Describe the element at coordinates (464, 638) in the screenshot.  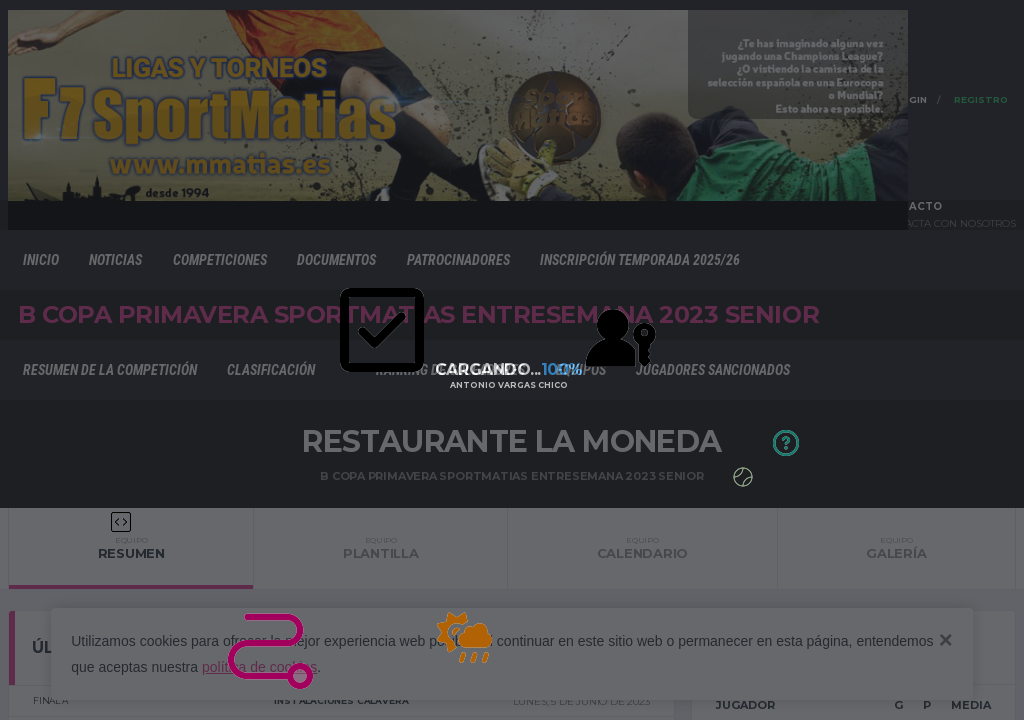
I see `current weather conditions with mixed sun and rain` at that location.